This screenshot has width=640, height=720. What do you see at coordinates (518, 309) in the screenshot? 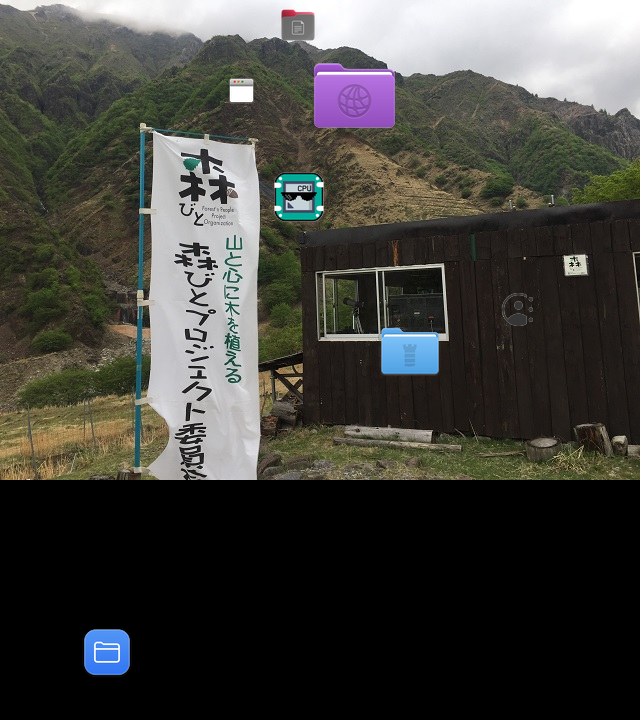
I see `browse artists in your music library` at bounding box center [518, 309].